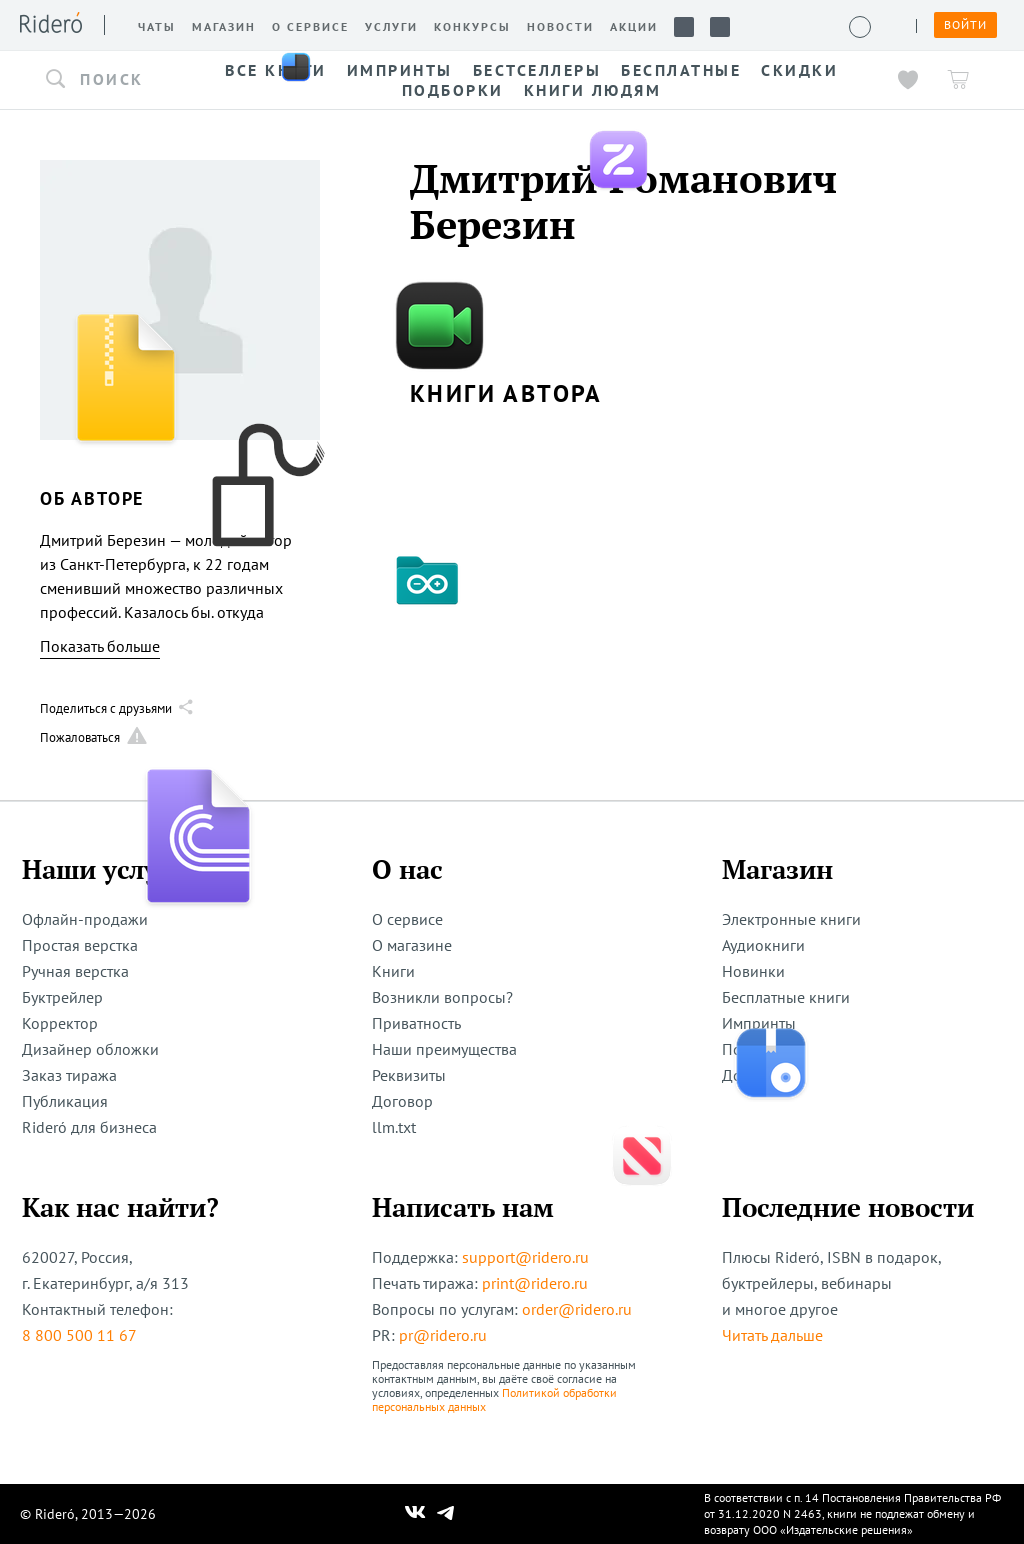  Describe the element at coordinates (771, 1064) in the screenshot. I see `access input source or keyboard layout settings` at that location.